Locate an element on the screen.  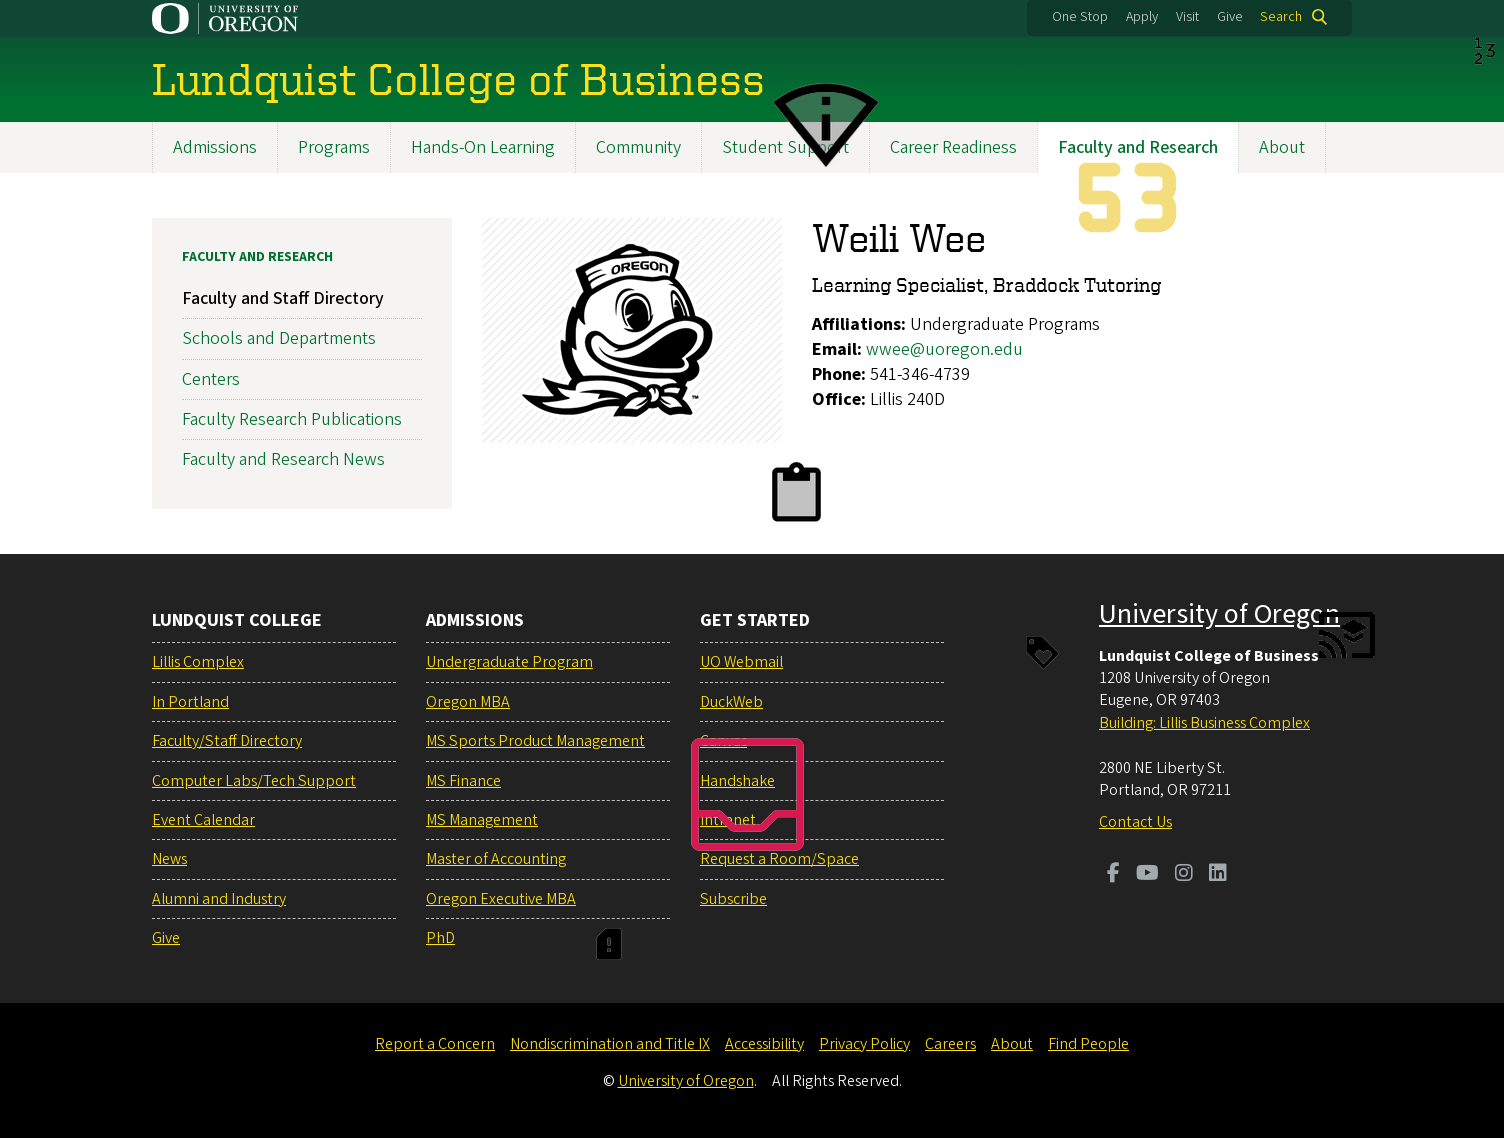
format text as numbered list is located at coordinates (1484, 50).